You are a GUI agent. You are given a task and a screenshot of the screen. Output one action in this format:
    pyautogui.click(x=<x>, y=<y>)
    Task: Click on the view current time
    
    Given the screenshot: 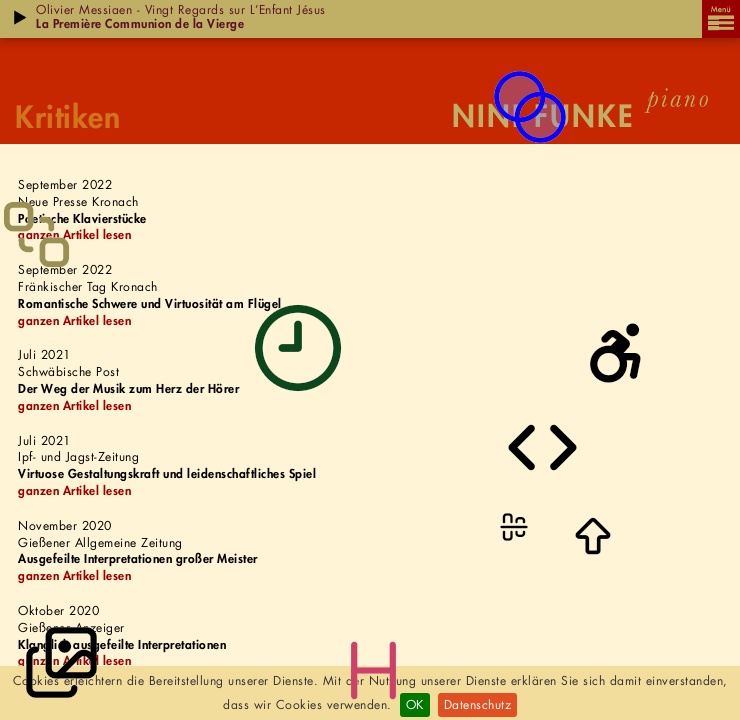 What is the action you would take?
    pyautogui.click(x=298, y=348)
    